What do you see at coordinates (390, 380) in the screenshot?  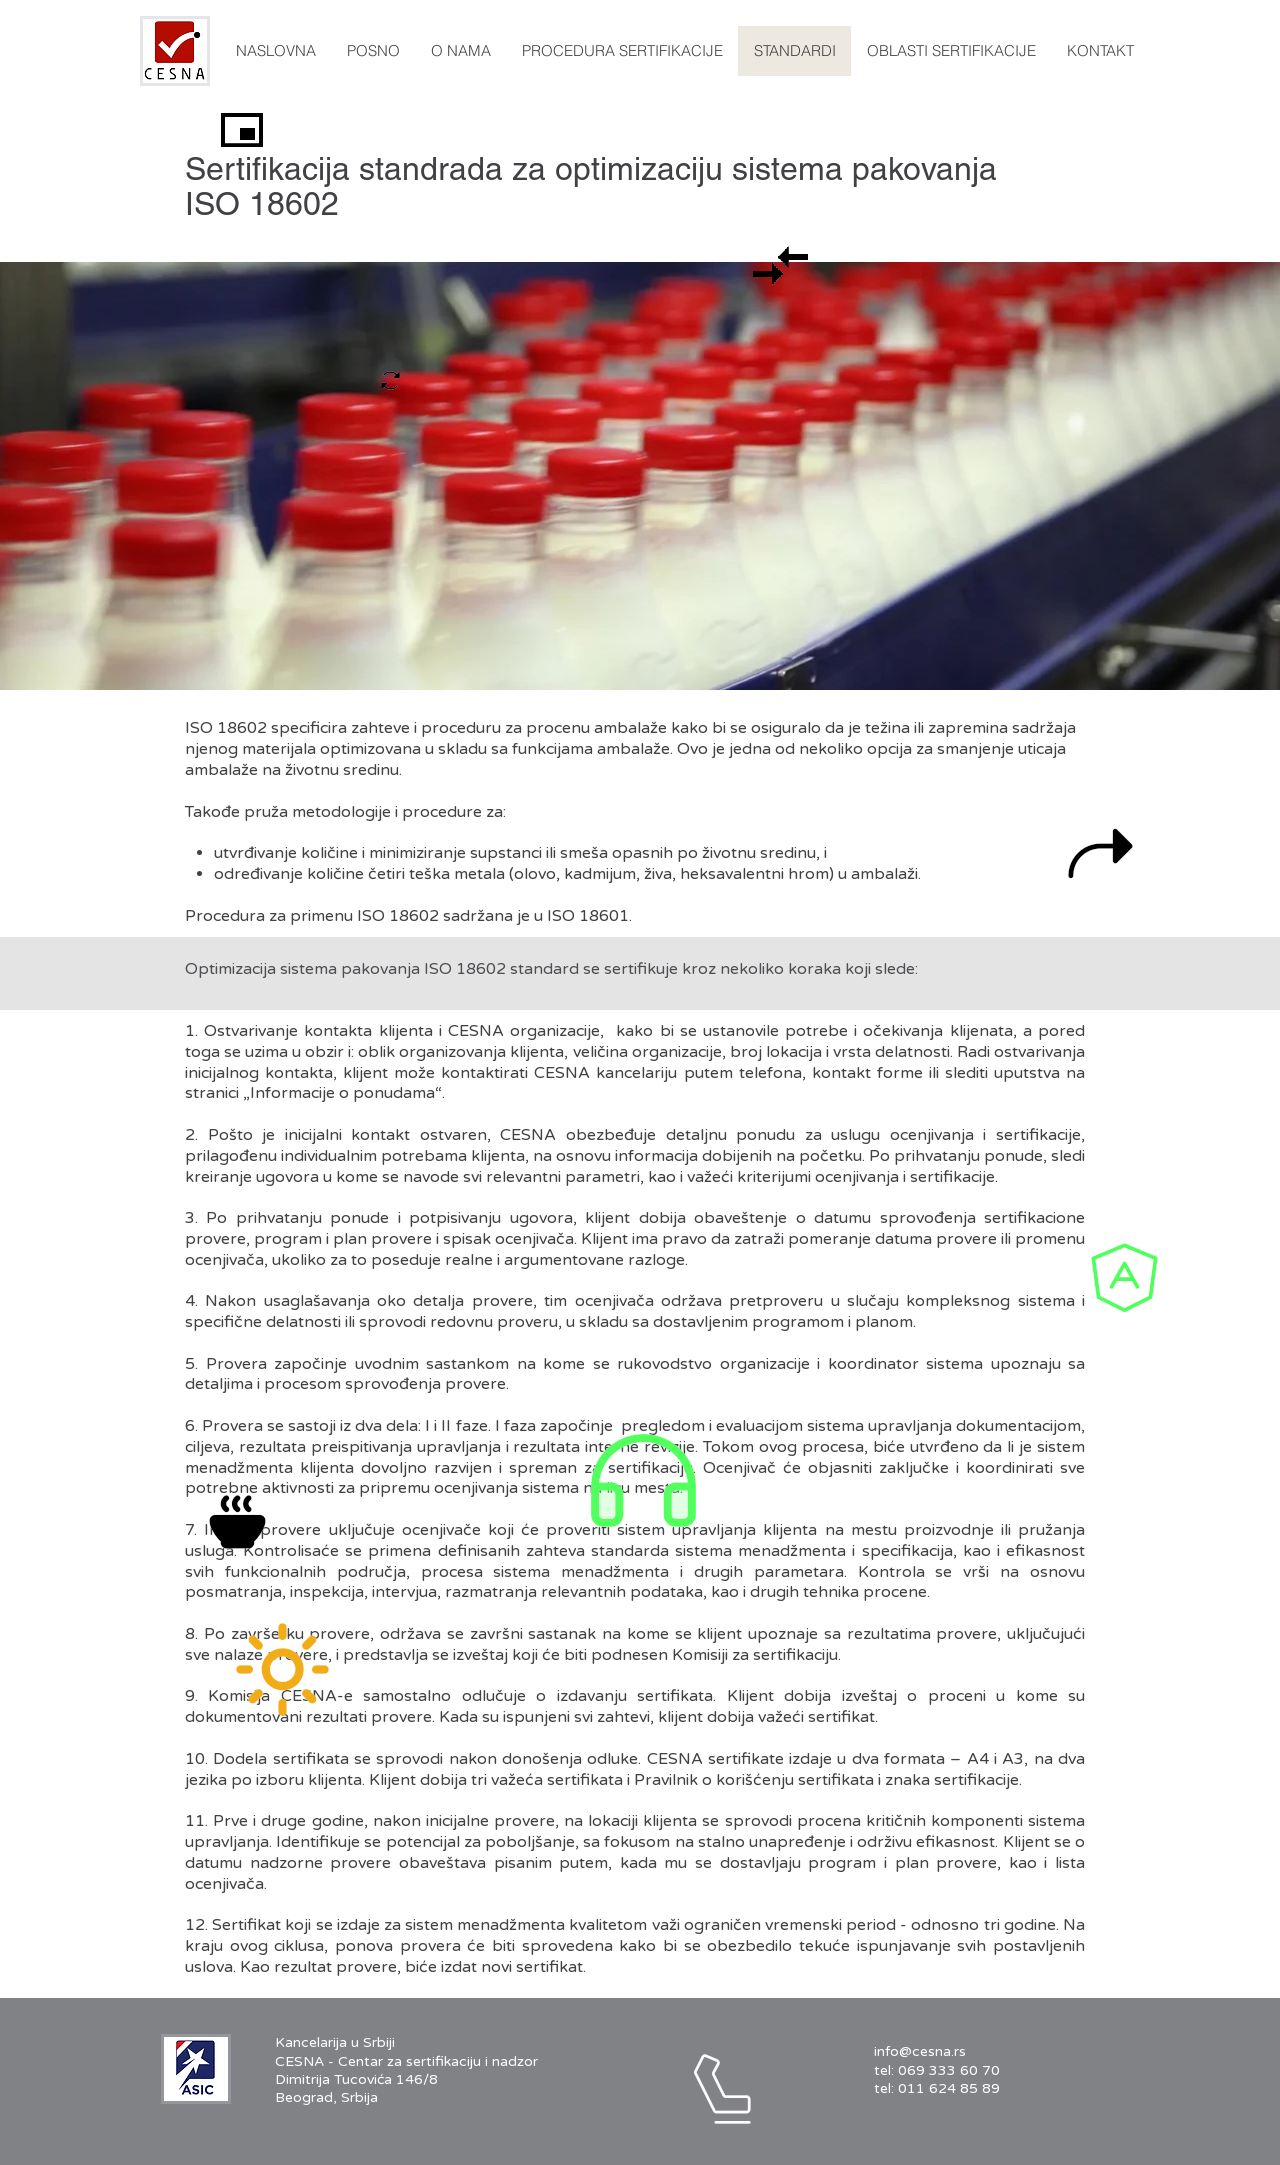 I see `refresh or reload content` at bounding box center [390, 380].